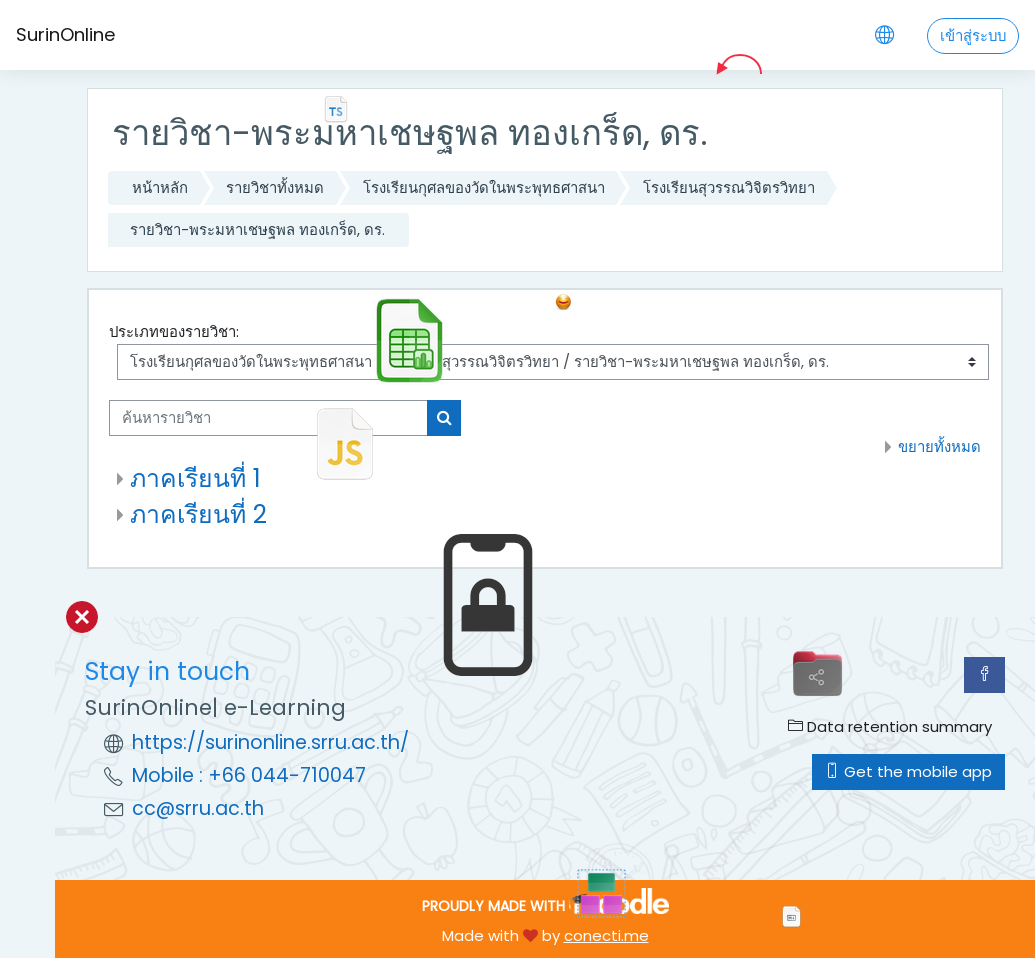  Describe the element at coordinates (409, 340) in the screenshot. I see `open an opendocument spreadsheet file` at that location.